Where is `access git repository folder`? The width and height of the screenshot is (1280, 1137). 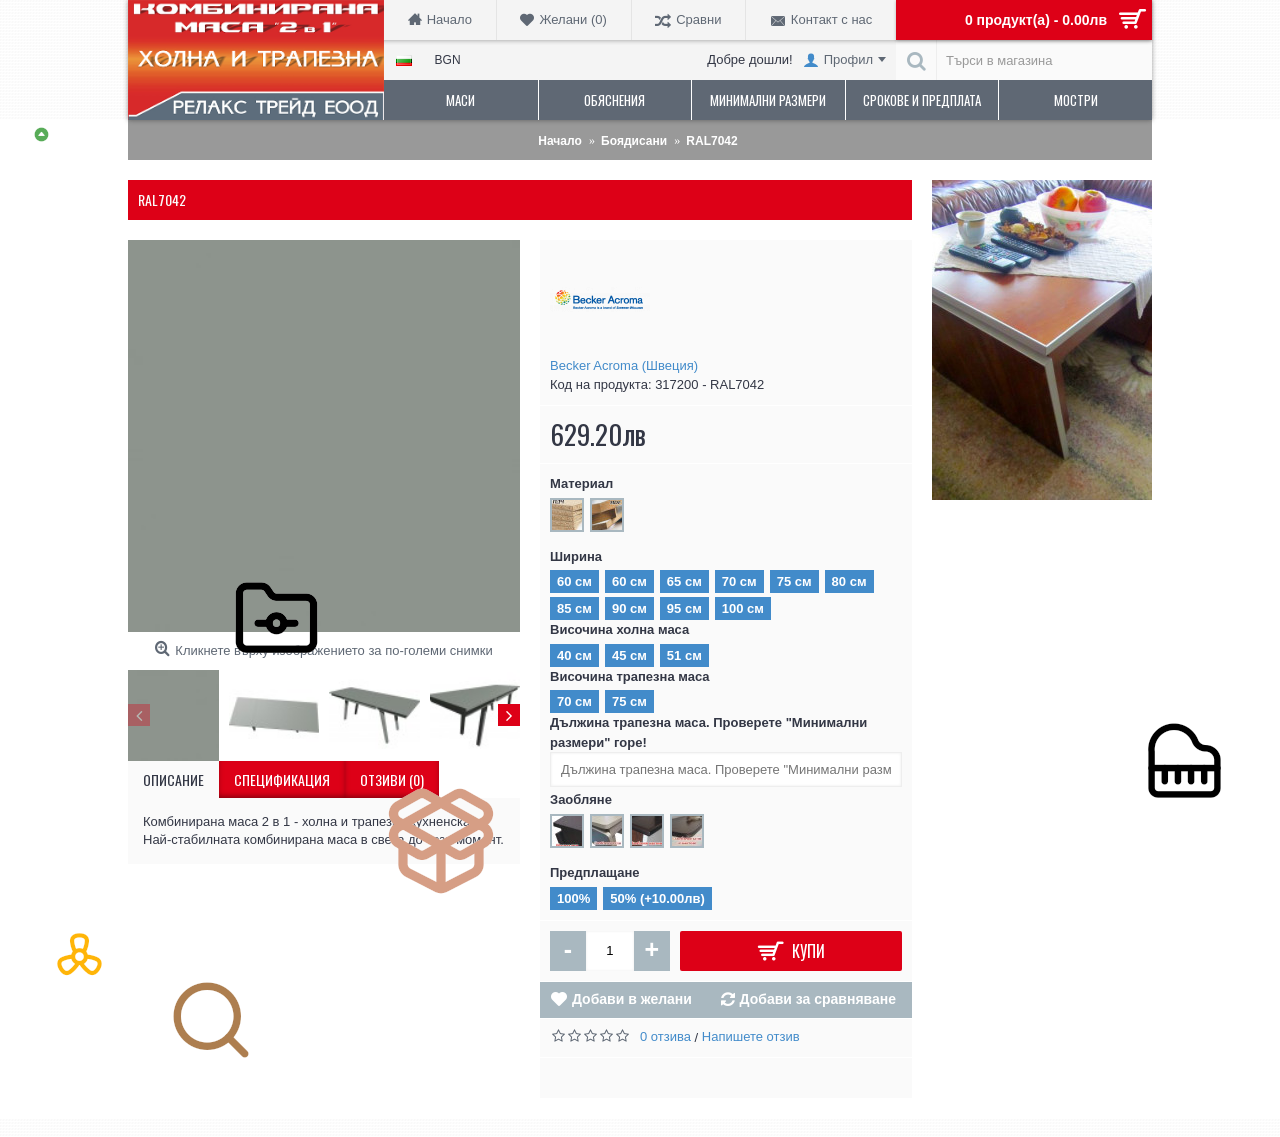 access git repository folder is located at coordinates (276, 619).